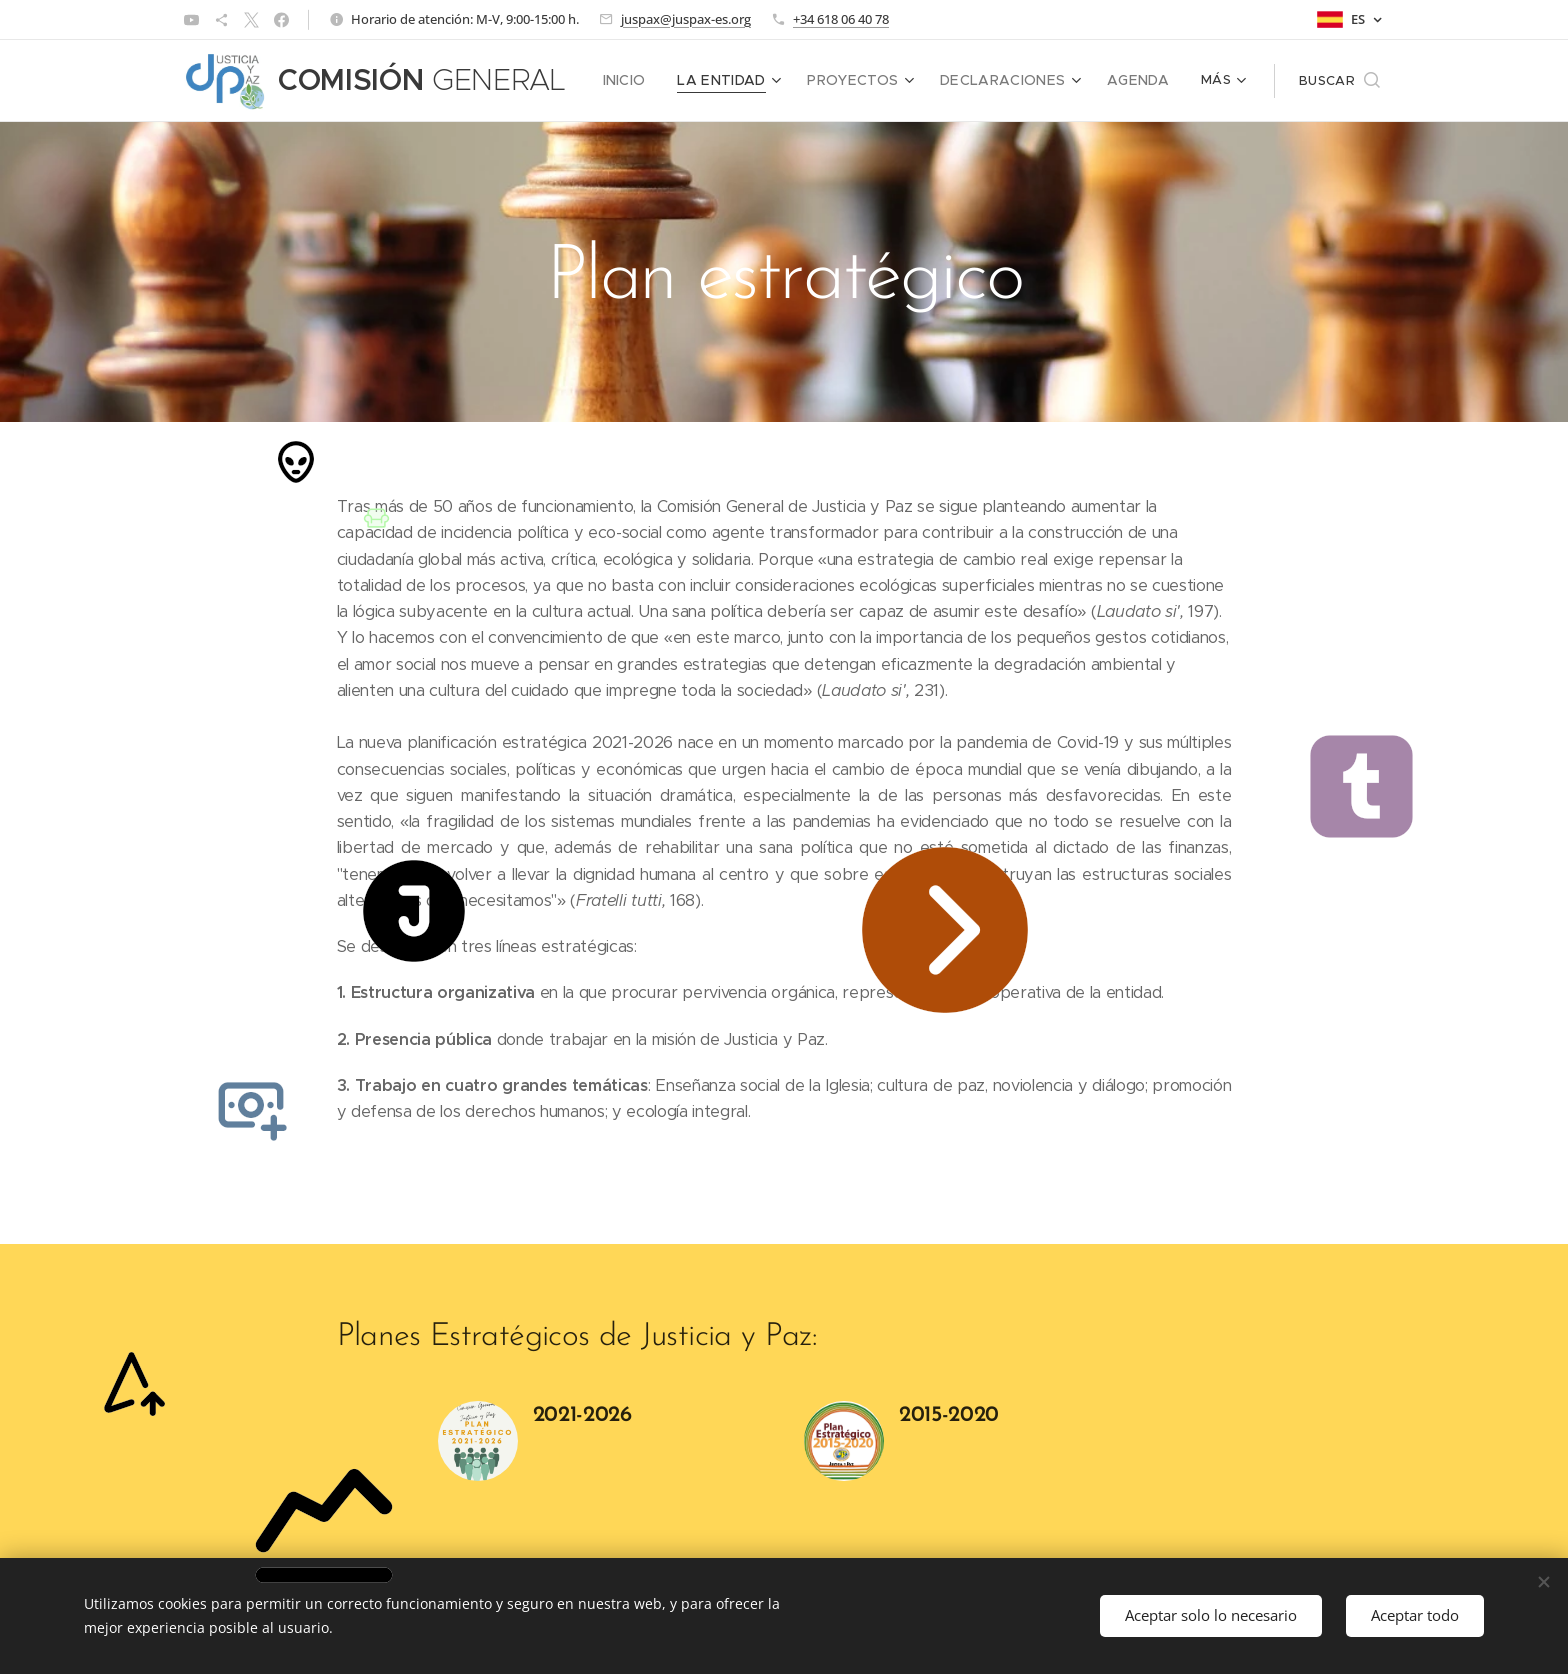 This screenshot has width=1568, height=1674. Describe the element at coordinates (376, 518) in the screenshot. I see `browse furniture or home decor items` at that location.